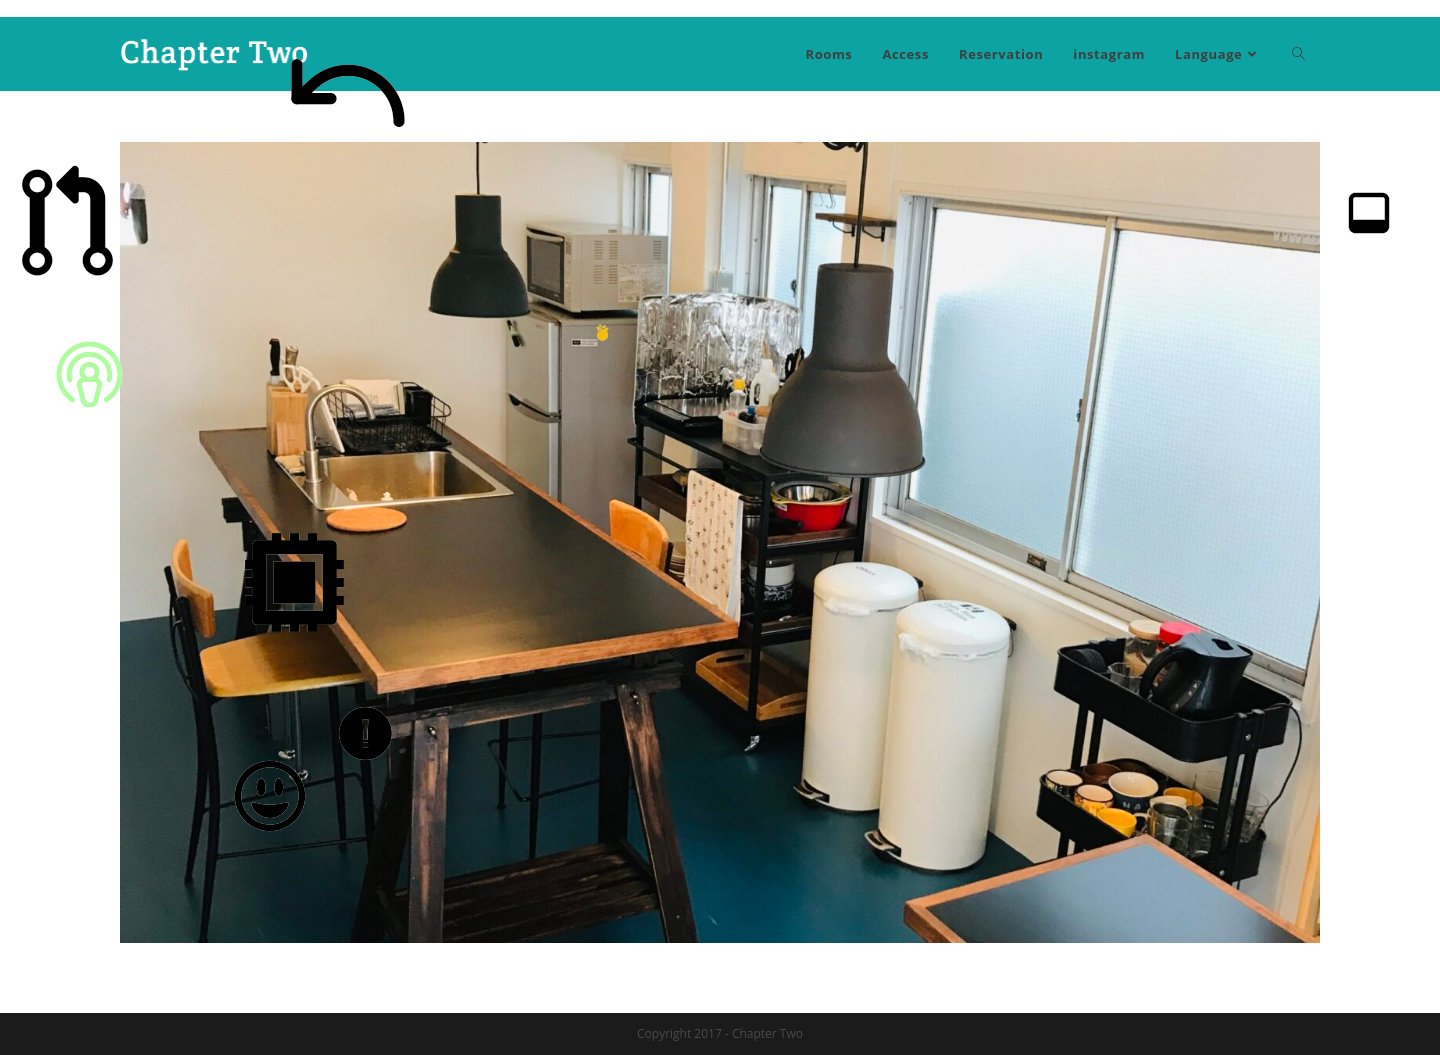  What do you see at coordinates (67, 222) in the screenshot?
I see `create a new pull request` at bounding box center [67, 222].